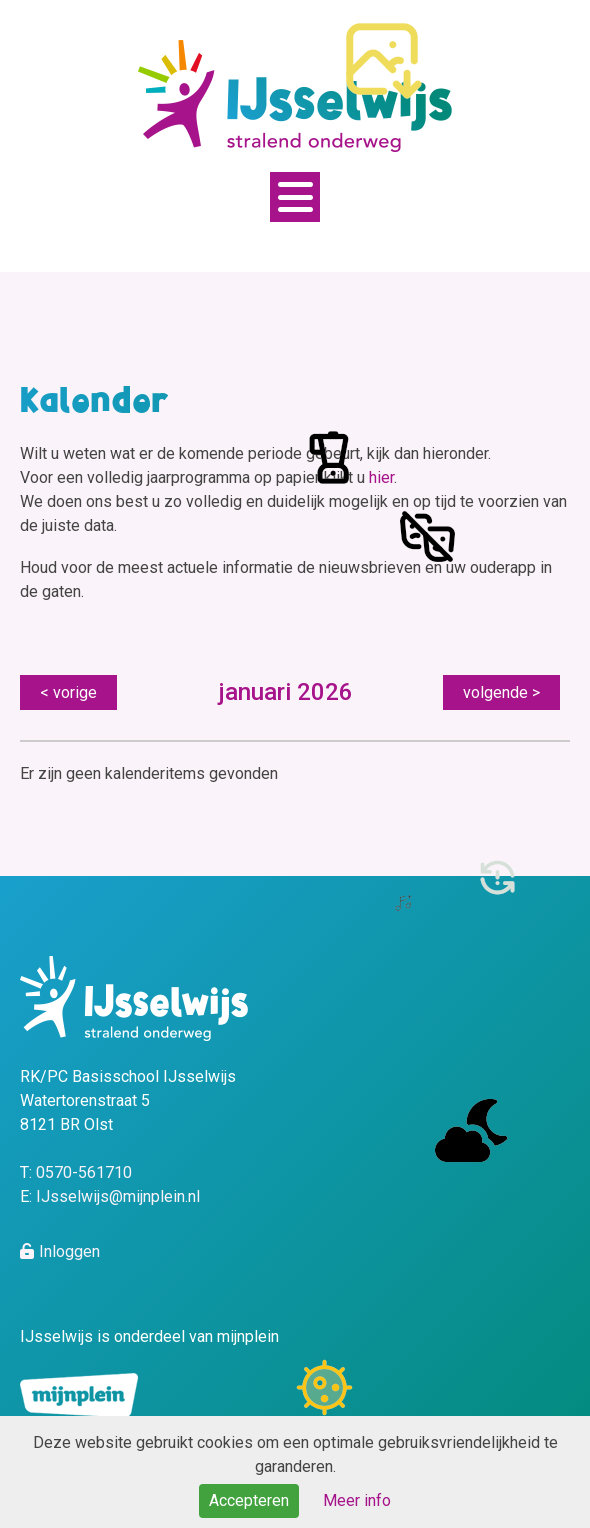 This screenshot has width=590, height=1528. What do you see at coordinates (497, 877) in the screenshot?
I see `refresh required with warning or alert` at bounding box center [497, 877].